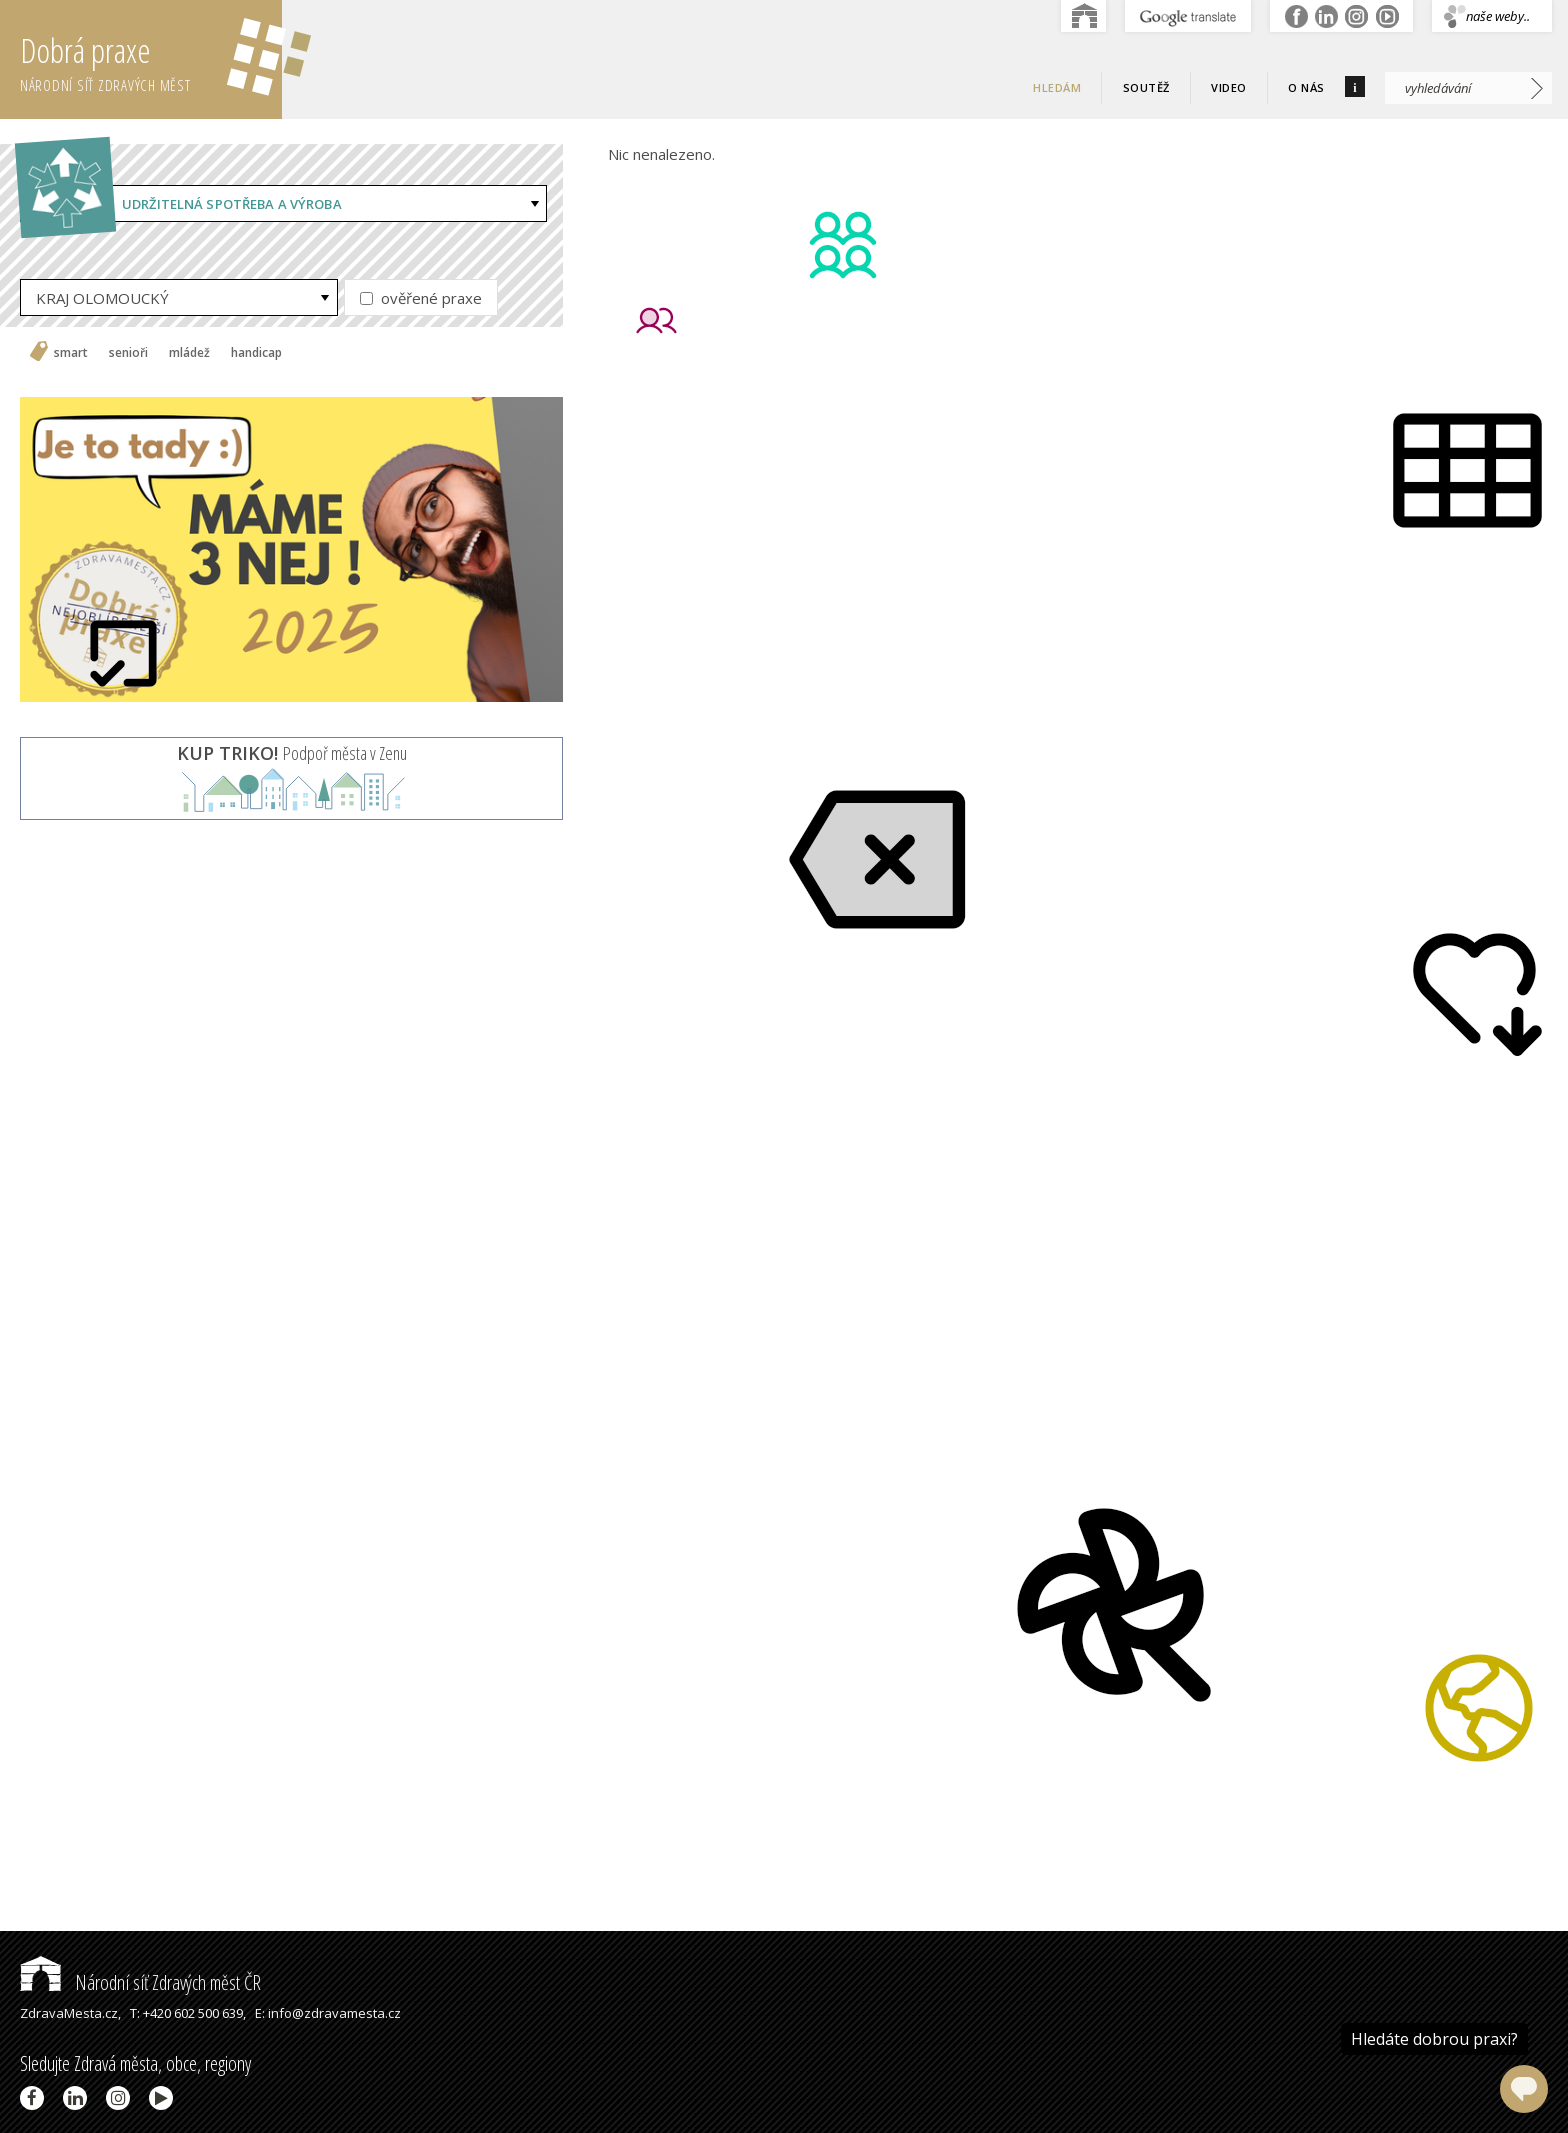 The image size is (1568, 2133). What do you see at coordinates (1474, 988) in the screenshot?
I see `download liked or favorited content` at bounding box center [1474, 988].